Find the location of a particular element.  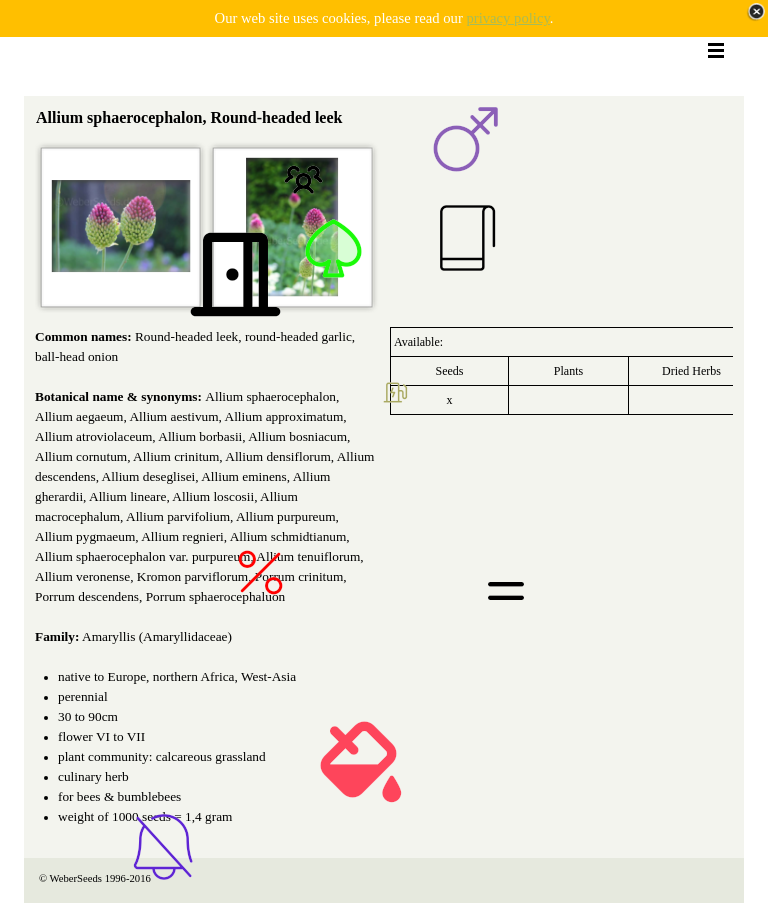

playing cards or card game feature is located at coordinates (333, 249).